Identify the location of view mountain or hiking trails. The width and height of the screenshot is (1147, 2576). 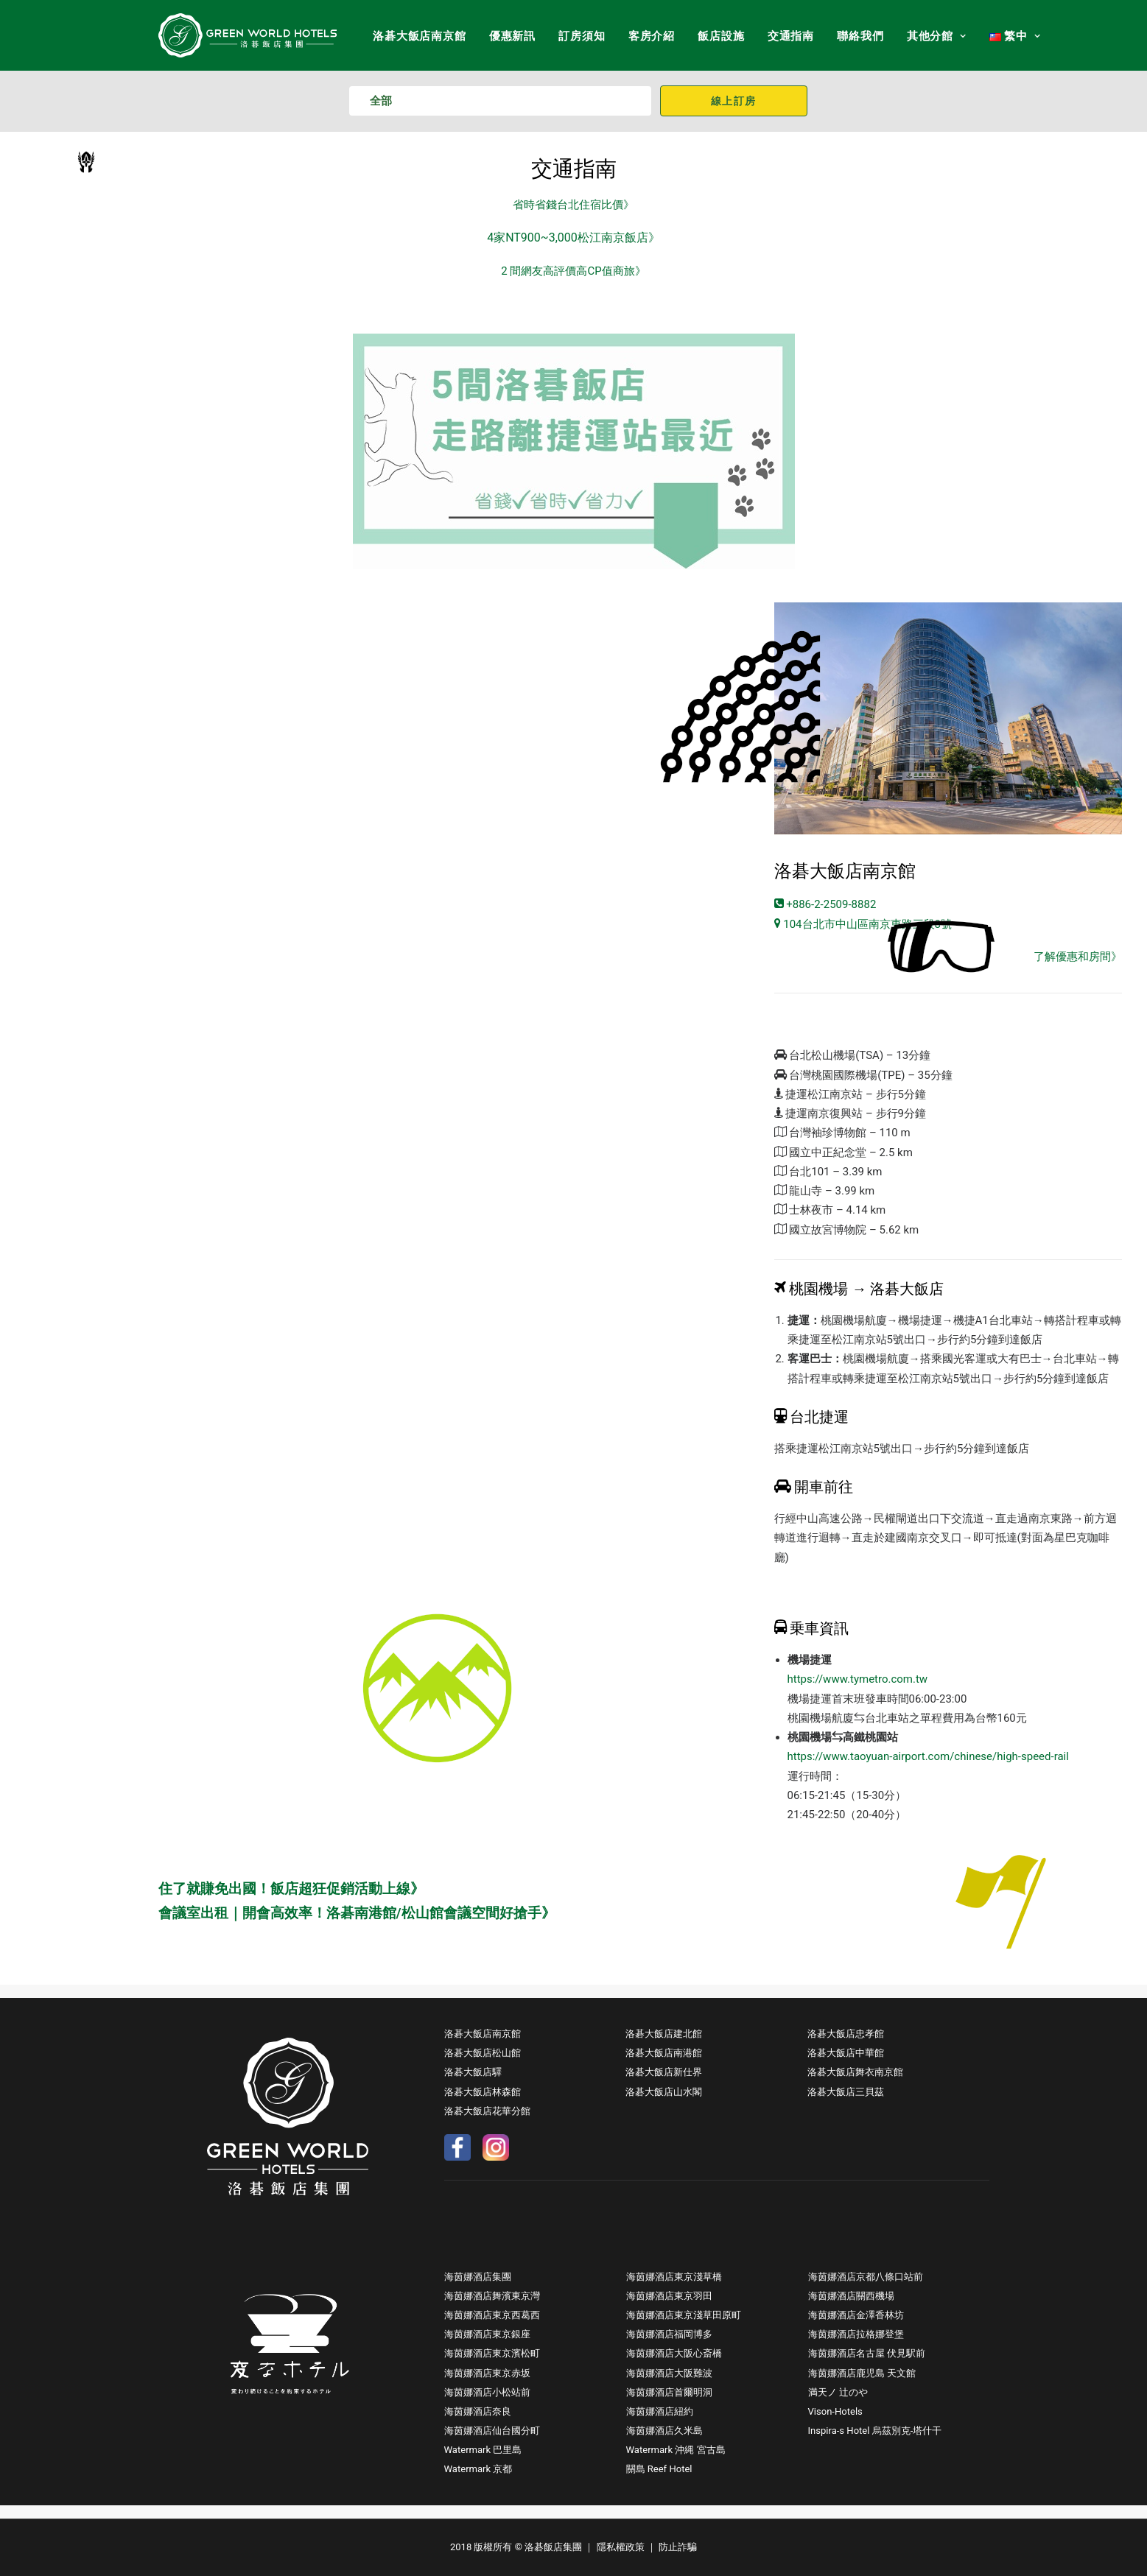
(437, 1687).